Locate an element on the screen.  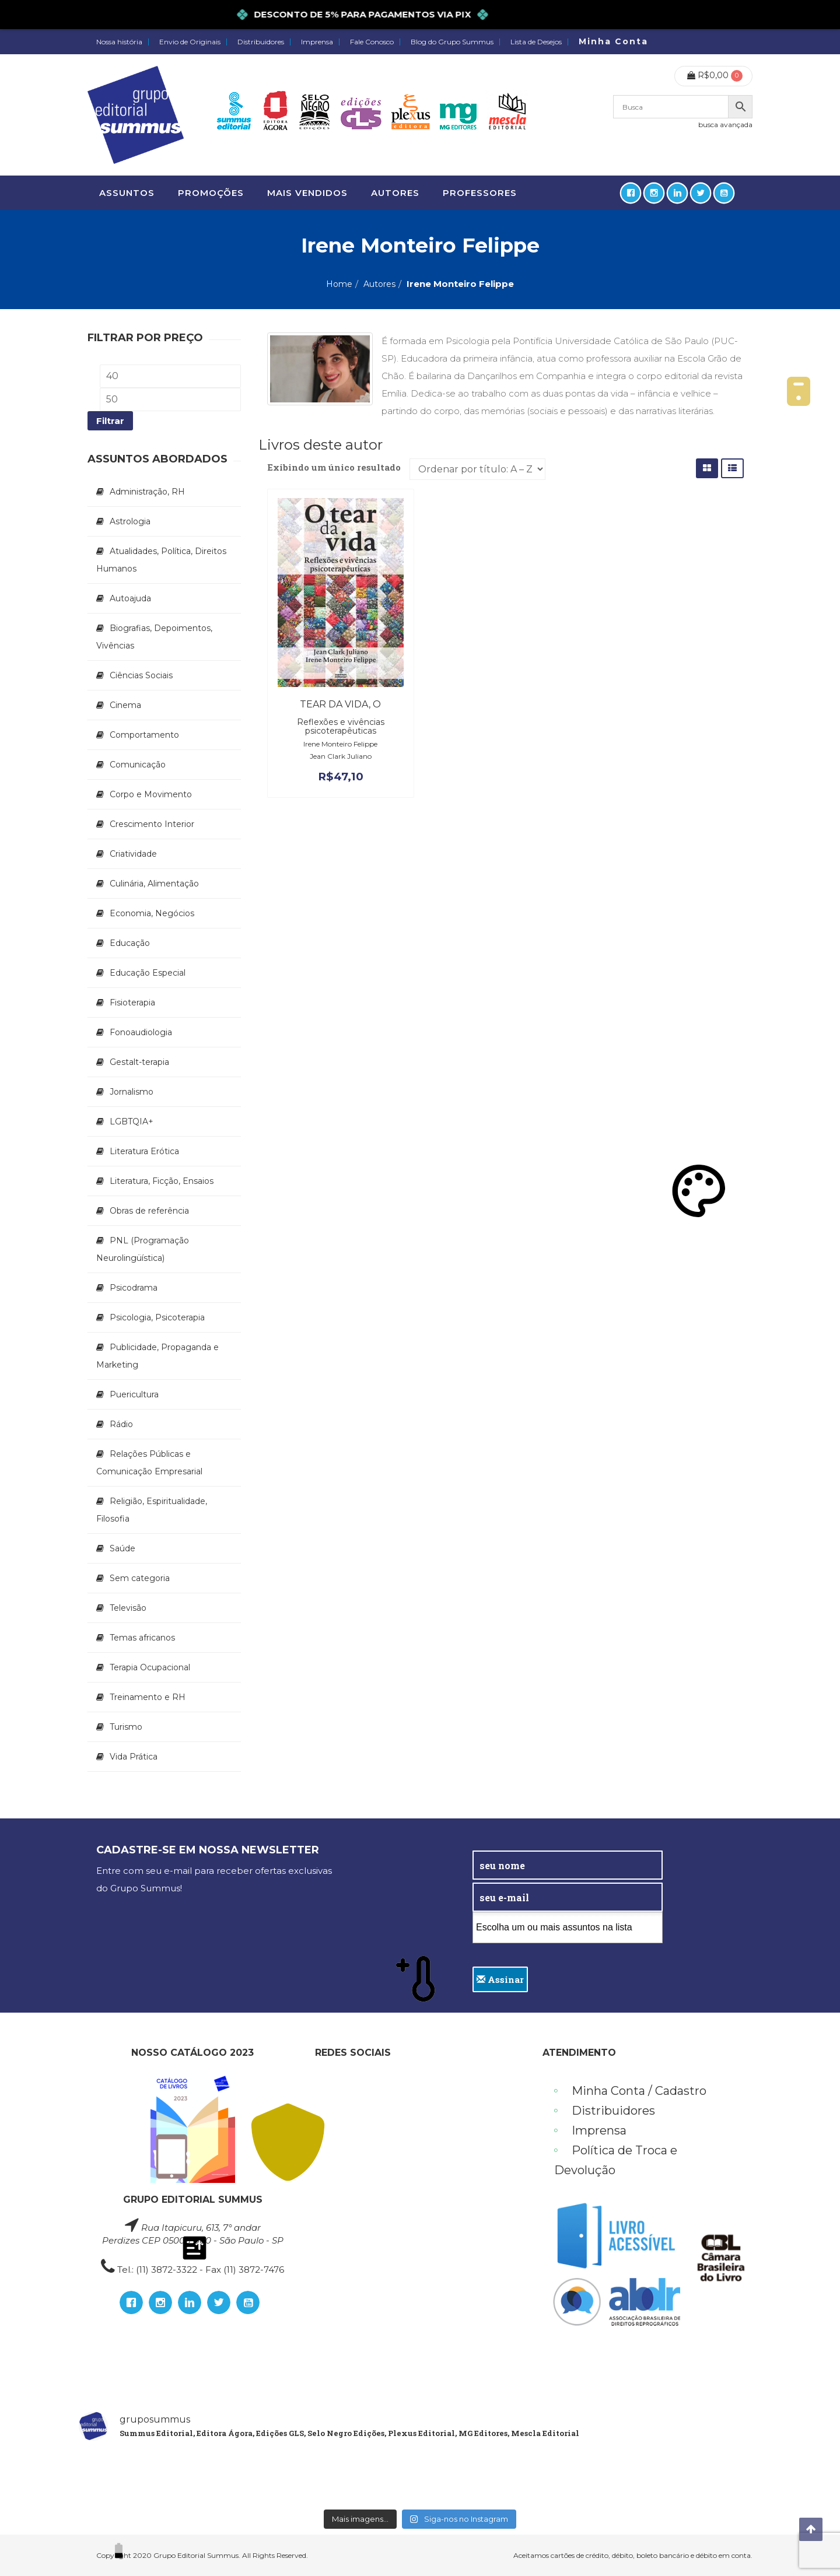
sort items in descending order is located at coordinates (194, 2248).